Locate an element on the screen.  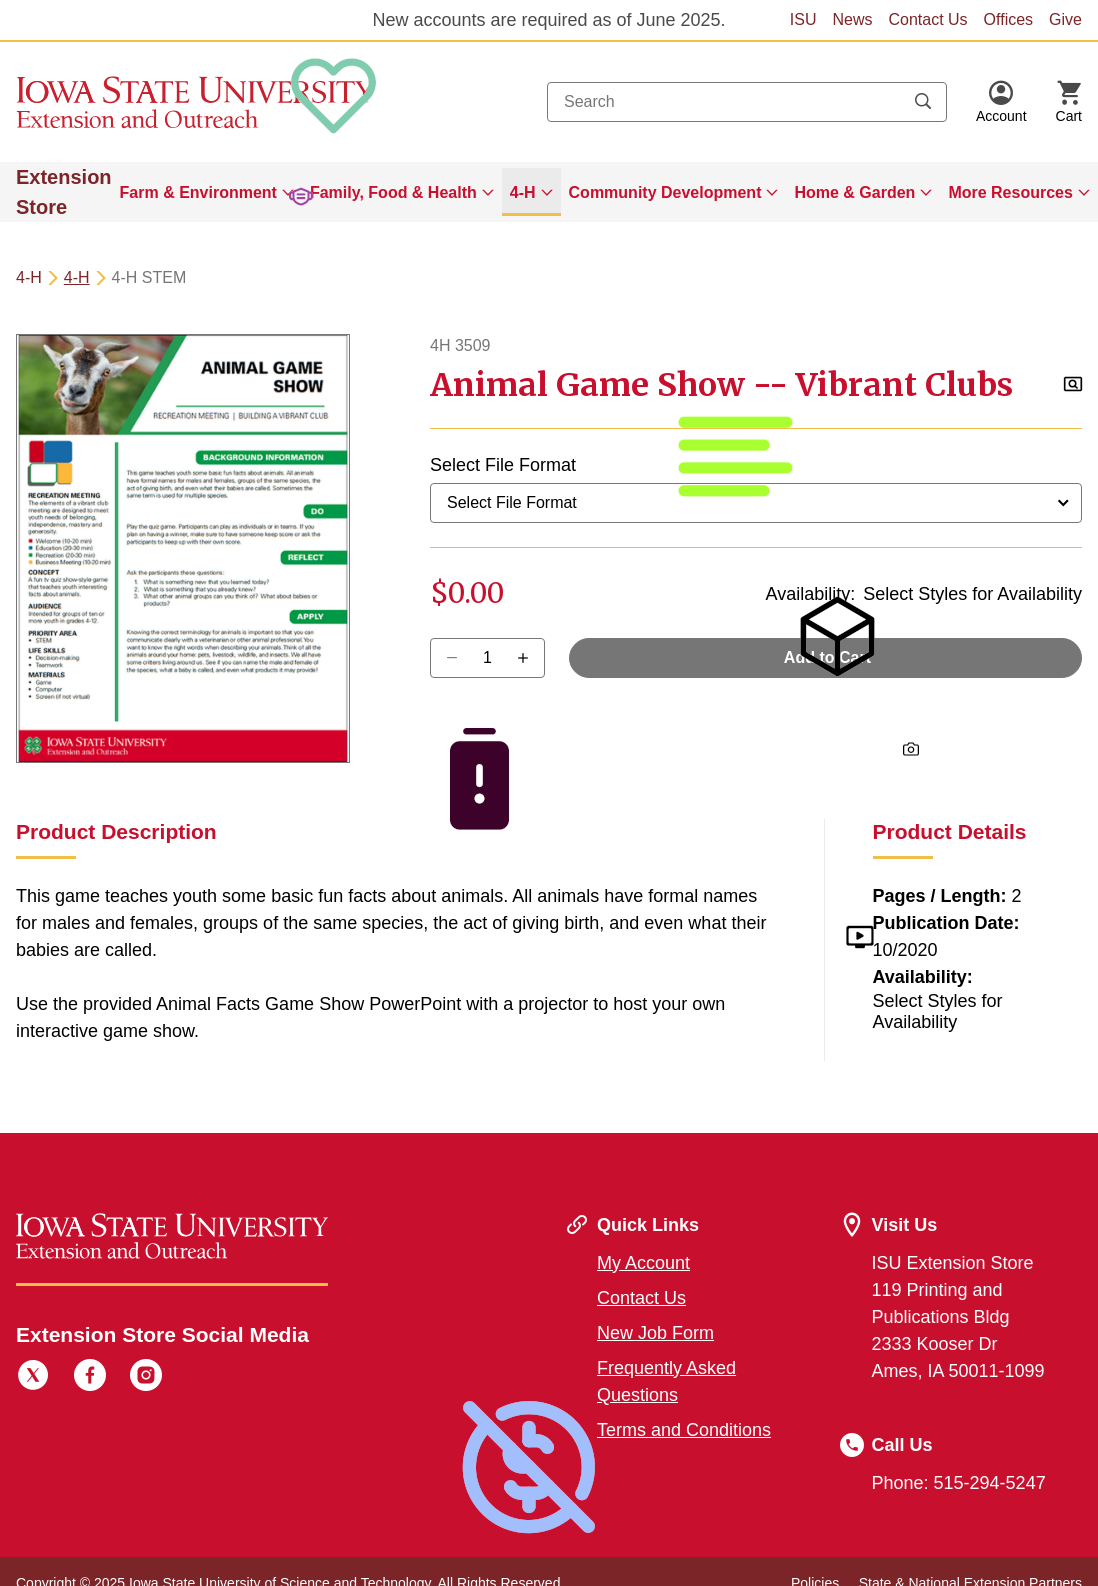
access video on demand or streaming content is located at coordinates (860, 937).